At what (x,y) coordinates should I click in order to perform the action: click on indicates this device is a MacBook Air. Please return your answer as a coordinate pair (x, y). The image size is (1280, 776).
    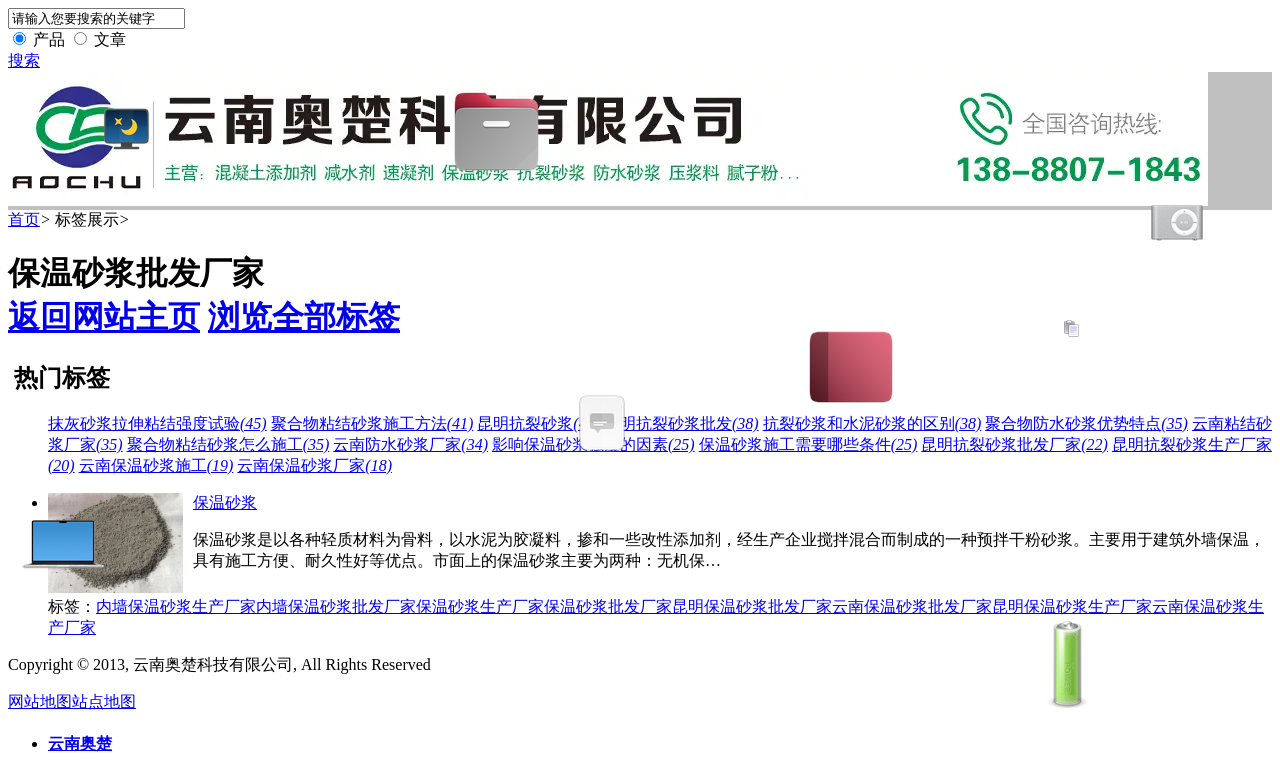
    Looking at the image, I should click on (63, 537).